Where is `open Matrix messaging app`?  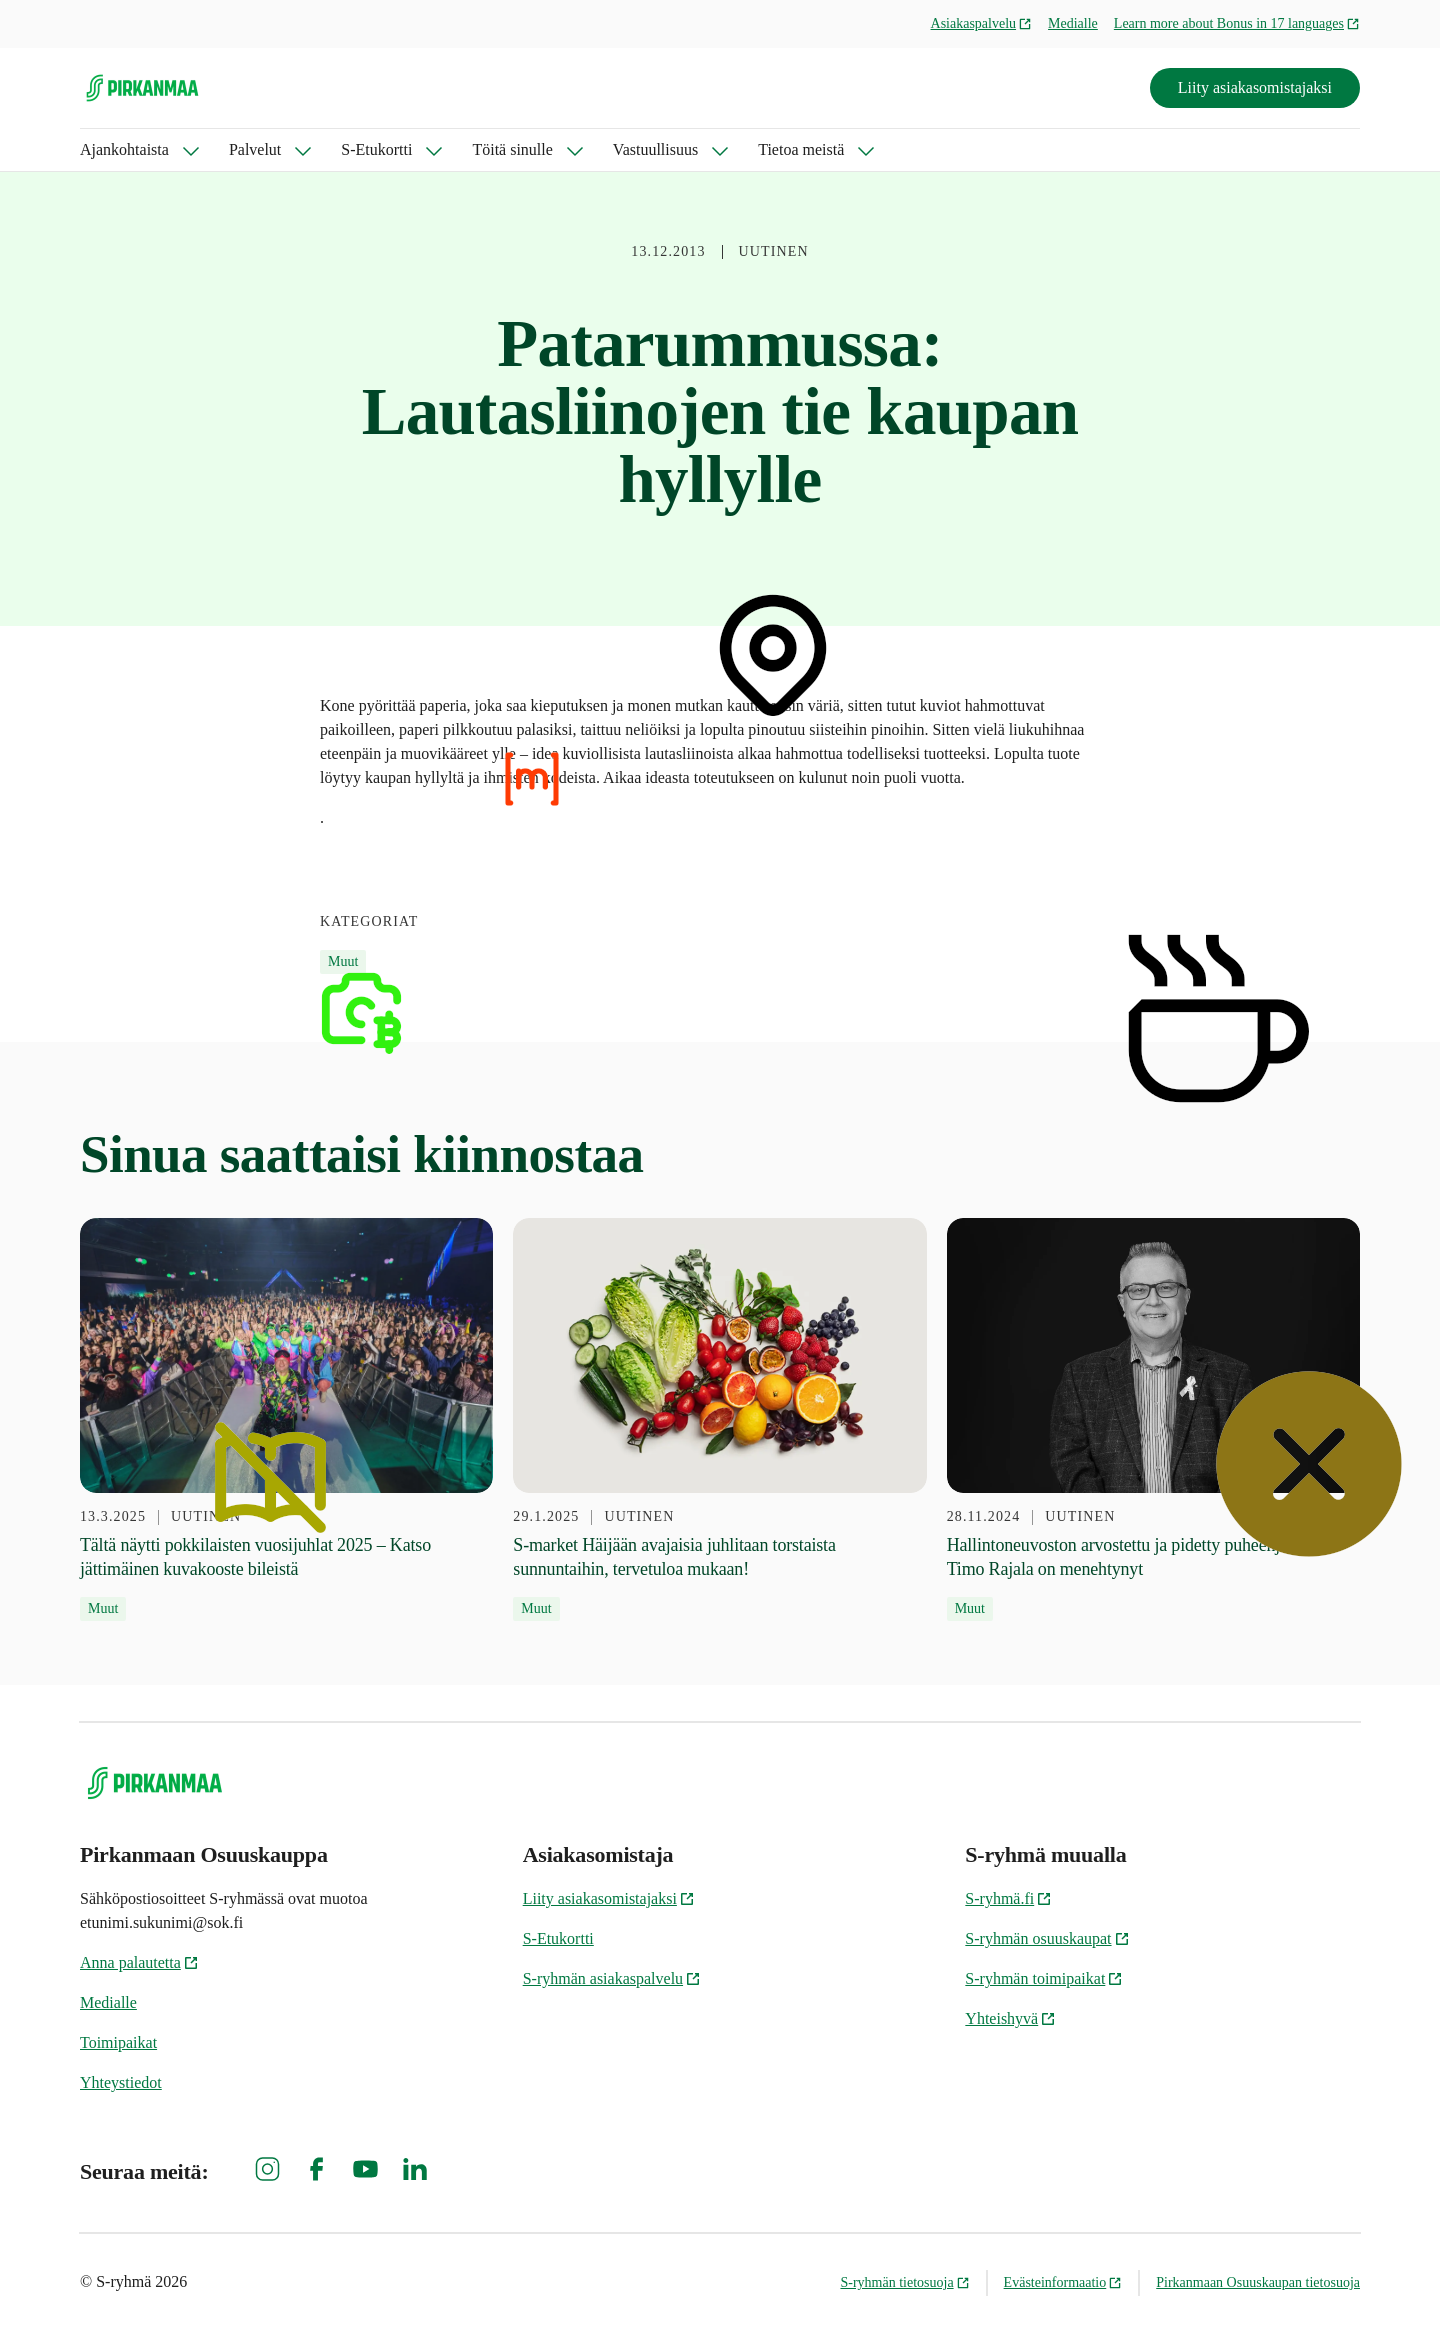
open Matrix messaging app is located at coordinates (532, 779).